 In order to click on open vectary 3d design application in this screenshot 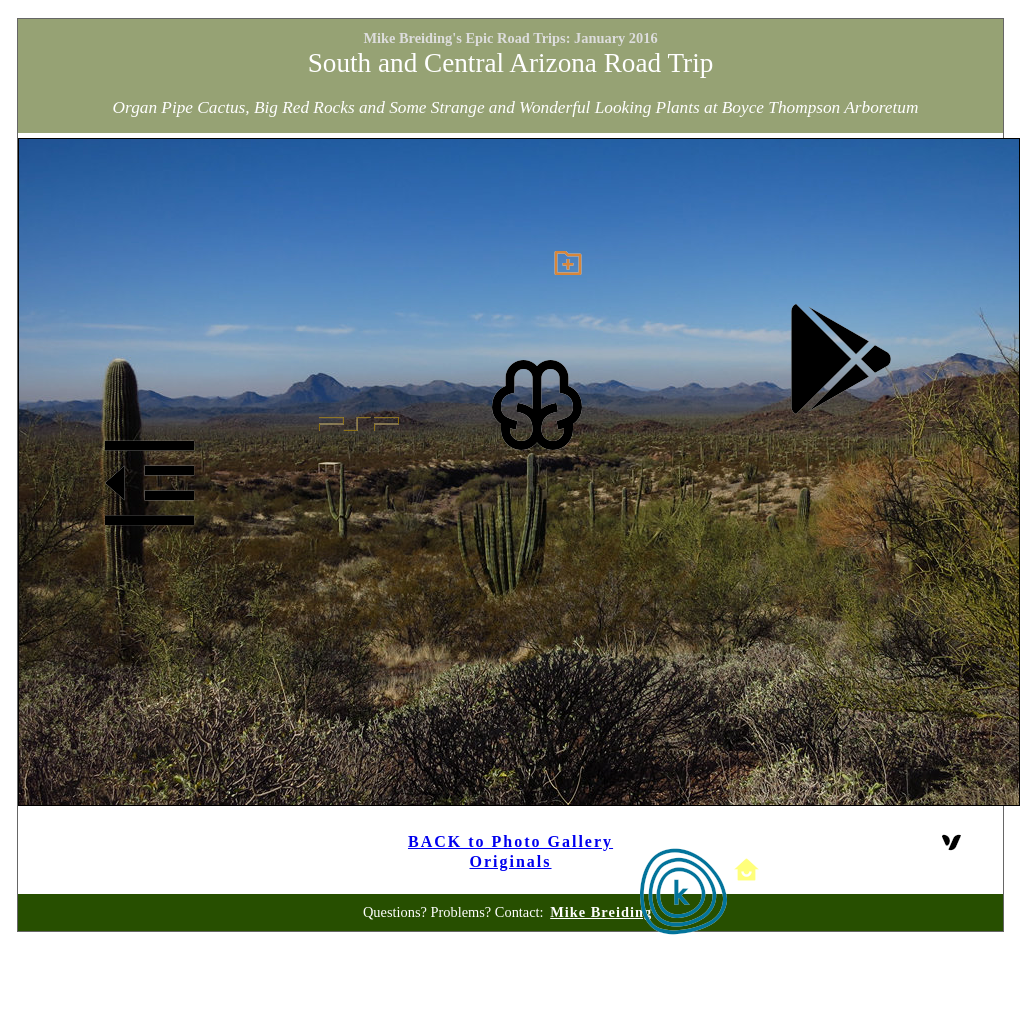, I will do `click(951, 842)`.